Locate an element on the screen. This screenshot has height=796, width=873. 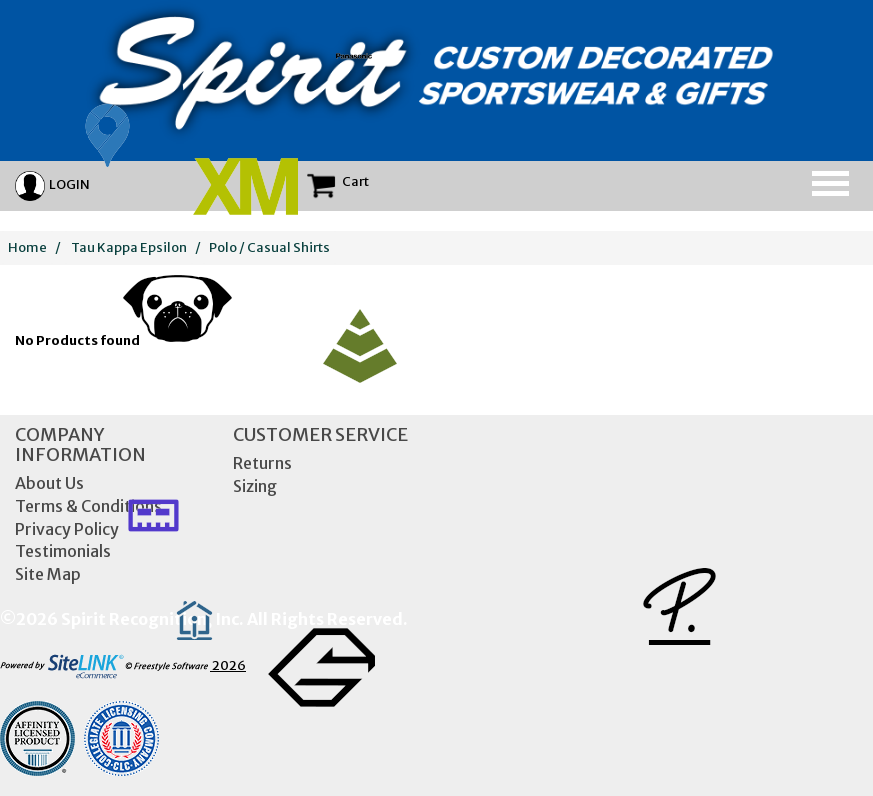
open personio HR management app is located at coordinates (679, 606).